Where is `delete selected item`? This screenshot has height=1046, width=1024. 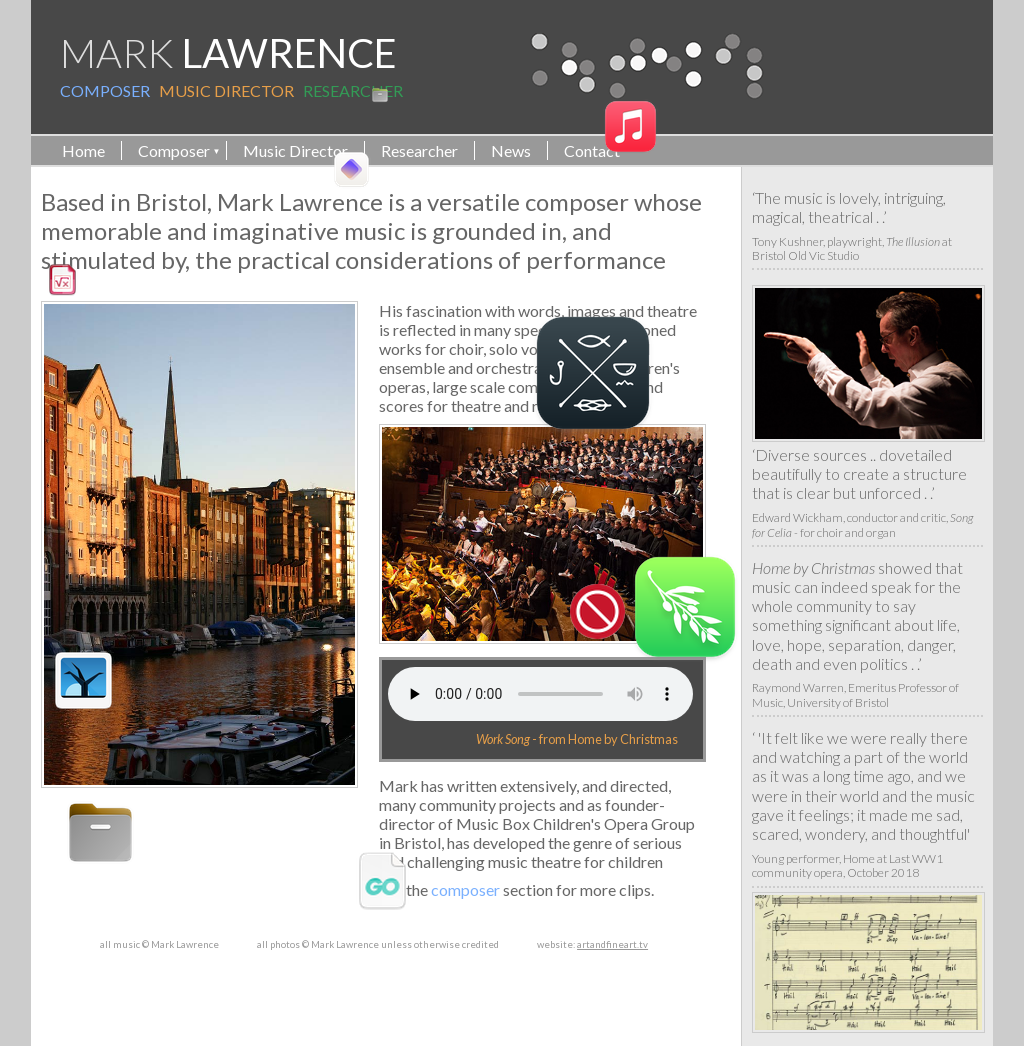
delete selected item is located at coordinates (597, 611).